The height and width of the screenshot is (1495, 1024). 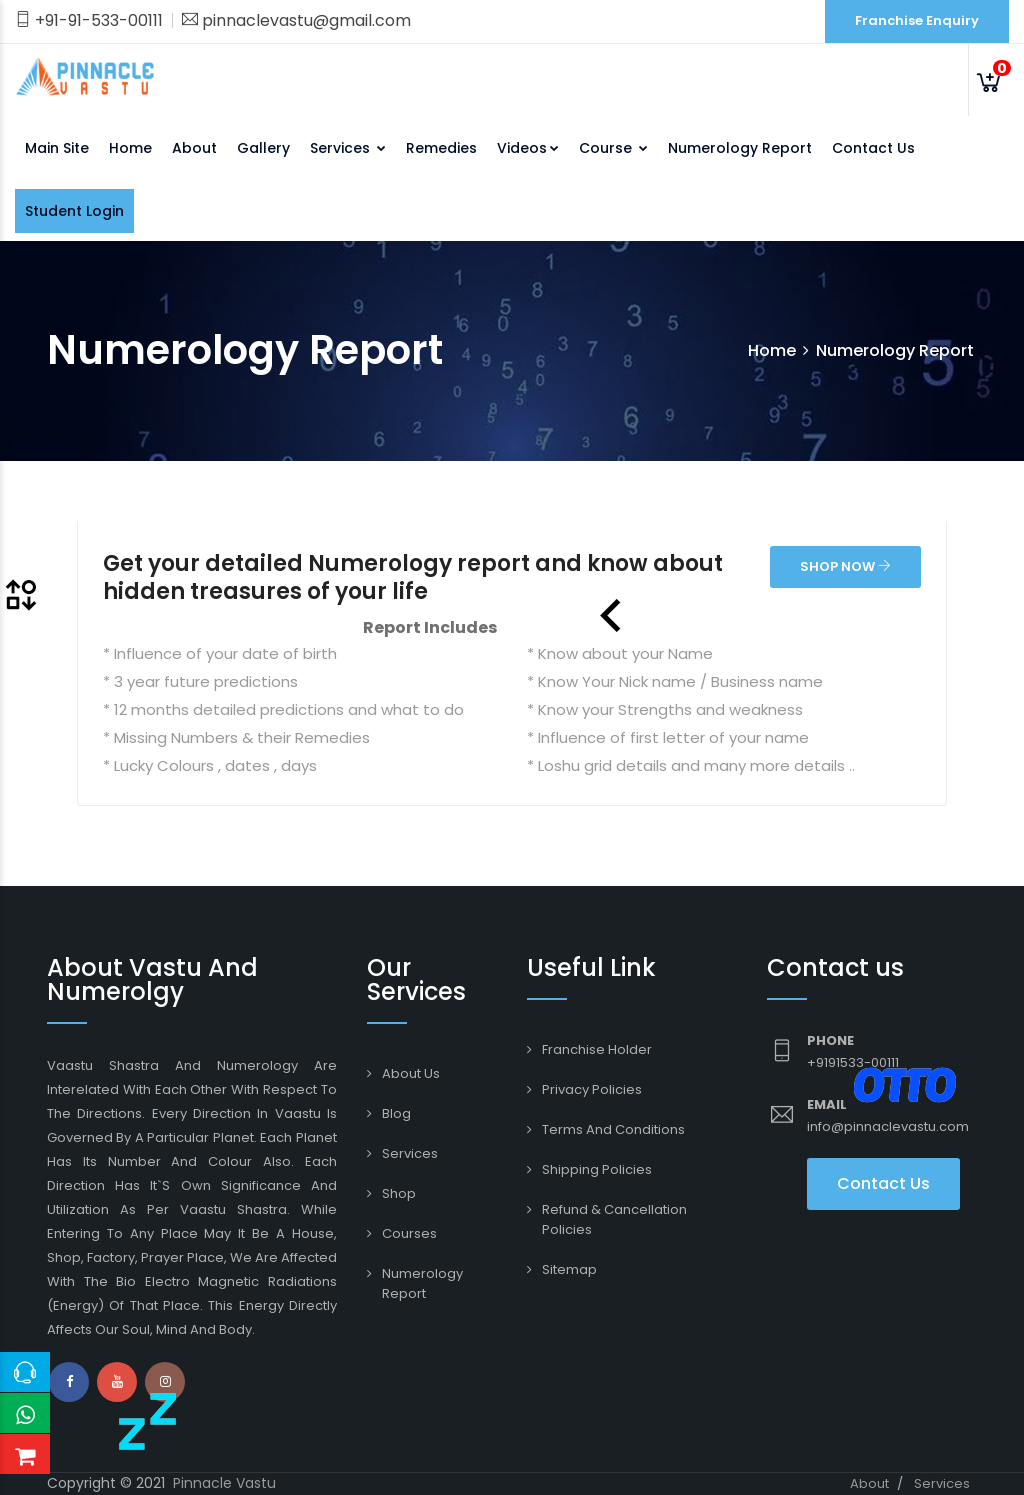 I want to click on go back to the previous screen, so click(x=610, y=615).